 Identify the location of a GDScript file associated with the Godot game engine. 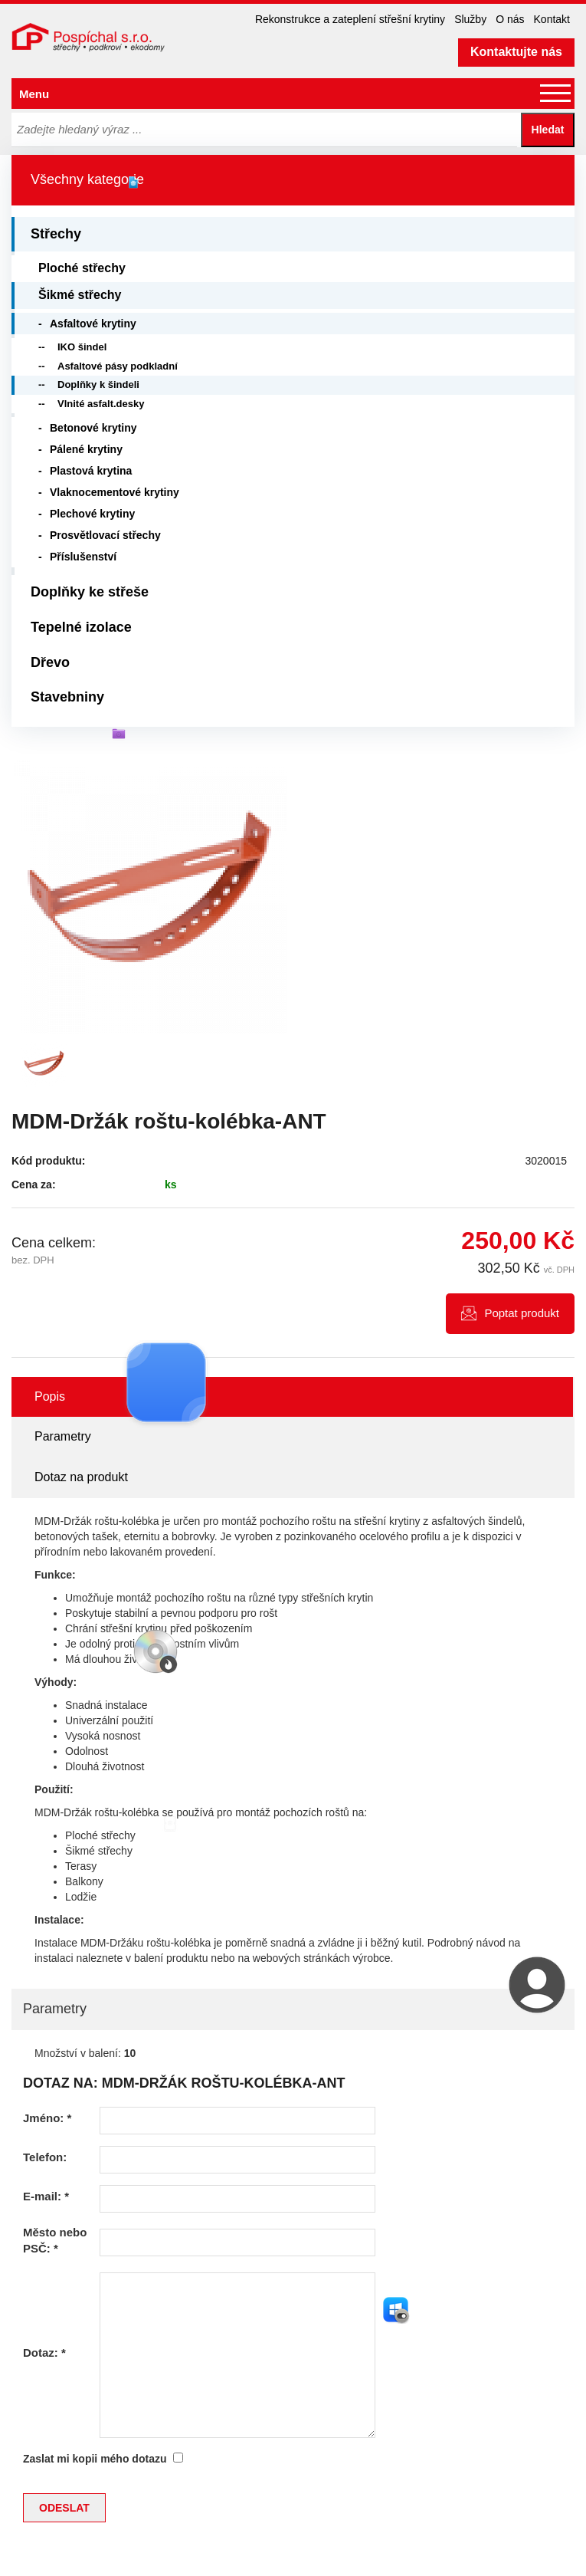
(133, 182).